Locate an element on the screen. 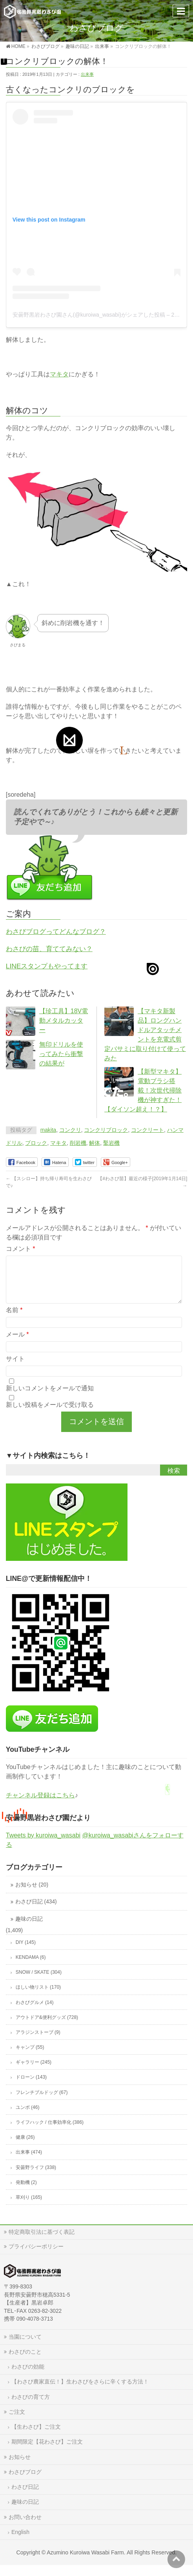 This screenshot has height=2576, width=193. open the NBA app is located at coordinates (168, 1789).